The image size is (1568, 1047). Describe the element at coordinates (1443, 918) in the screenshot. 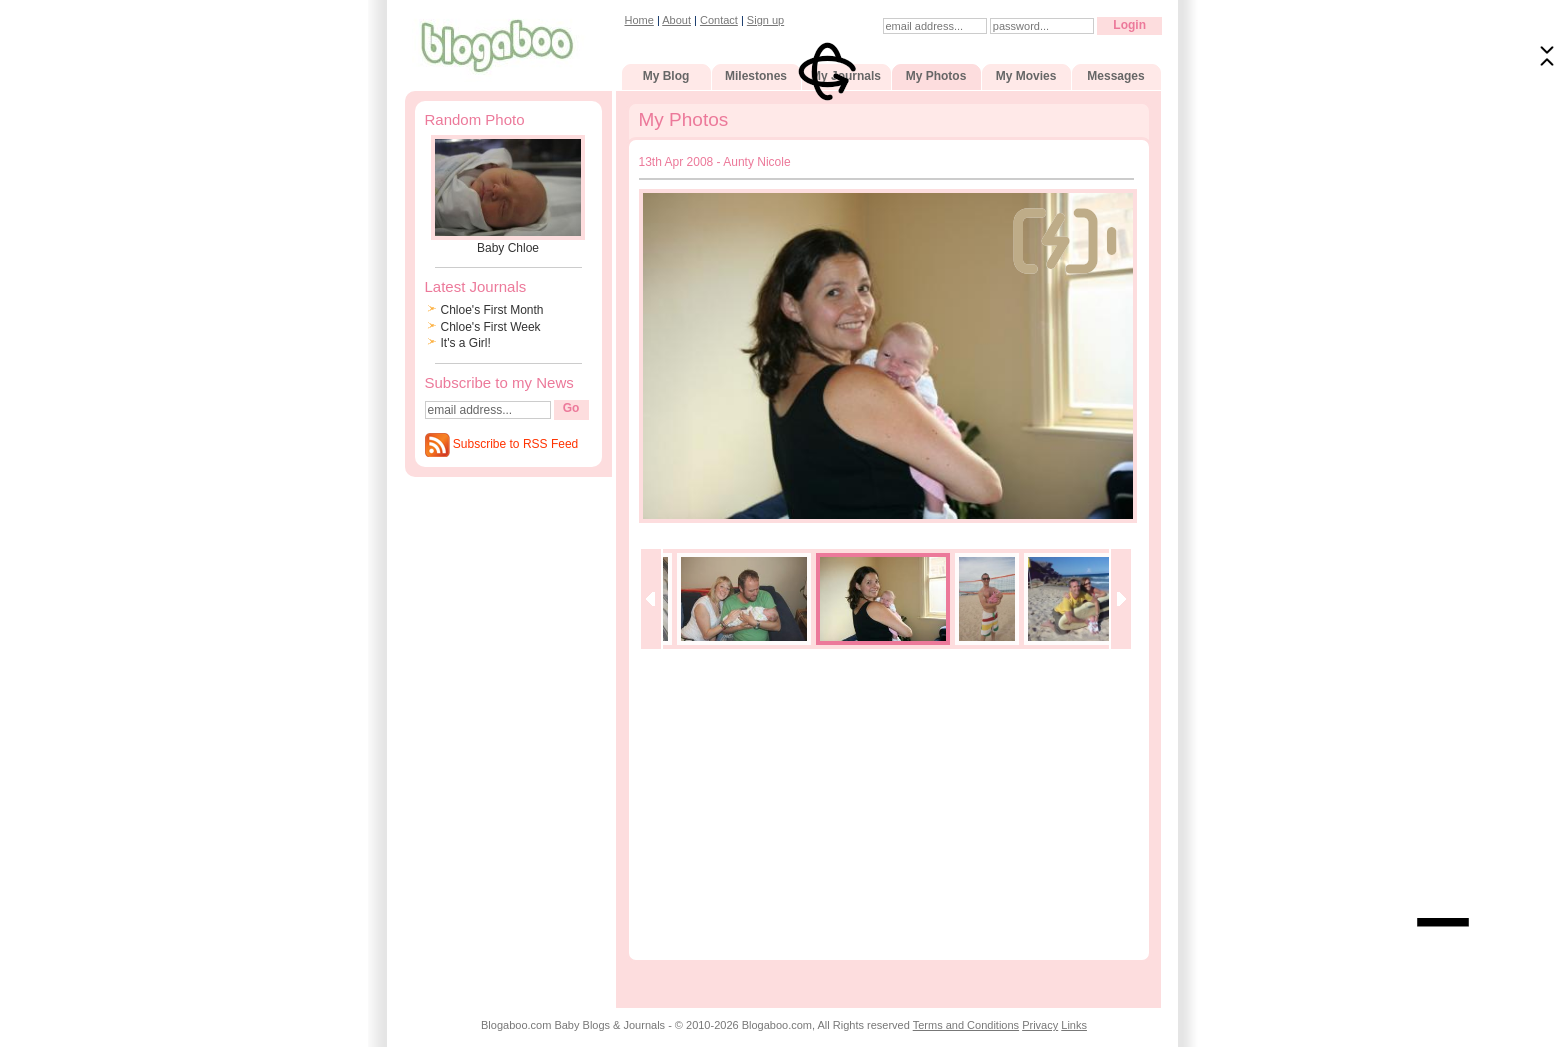

I see `minimize or collapse a window` at that location.